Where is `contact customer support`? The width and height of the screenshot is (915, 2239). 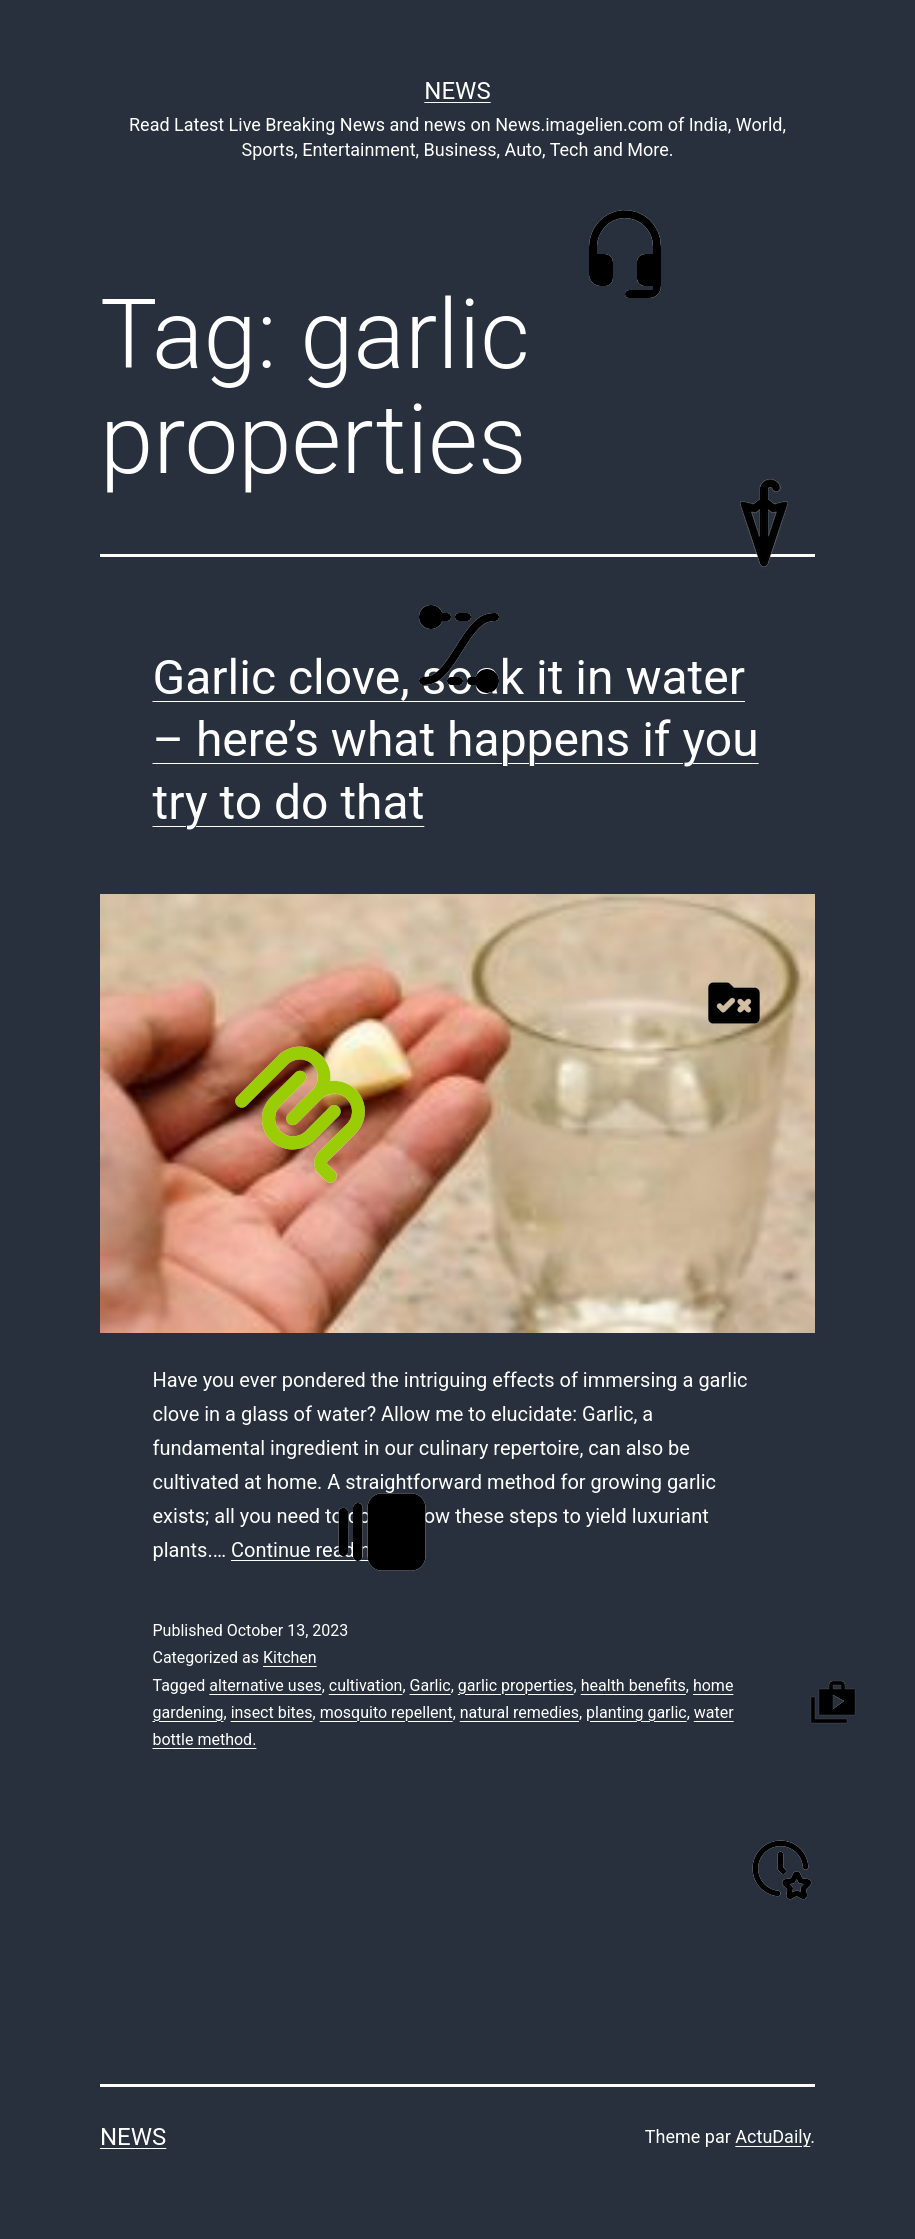 contact customer support is located at coordinates (625, 254).